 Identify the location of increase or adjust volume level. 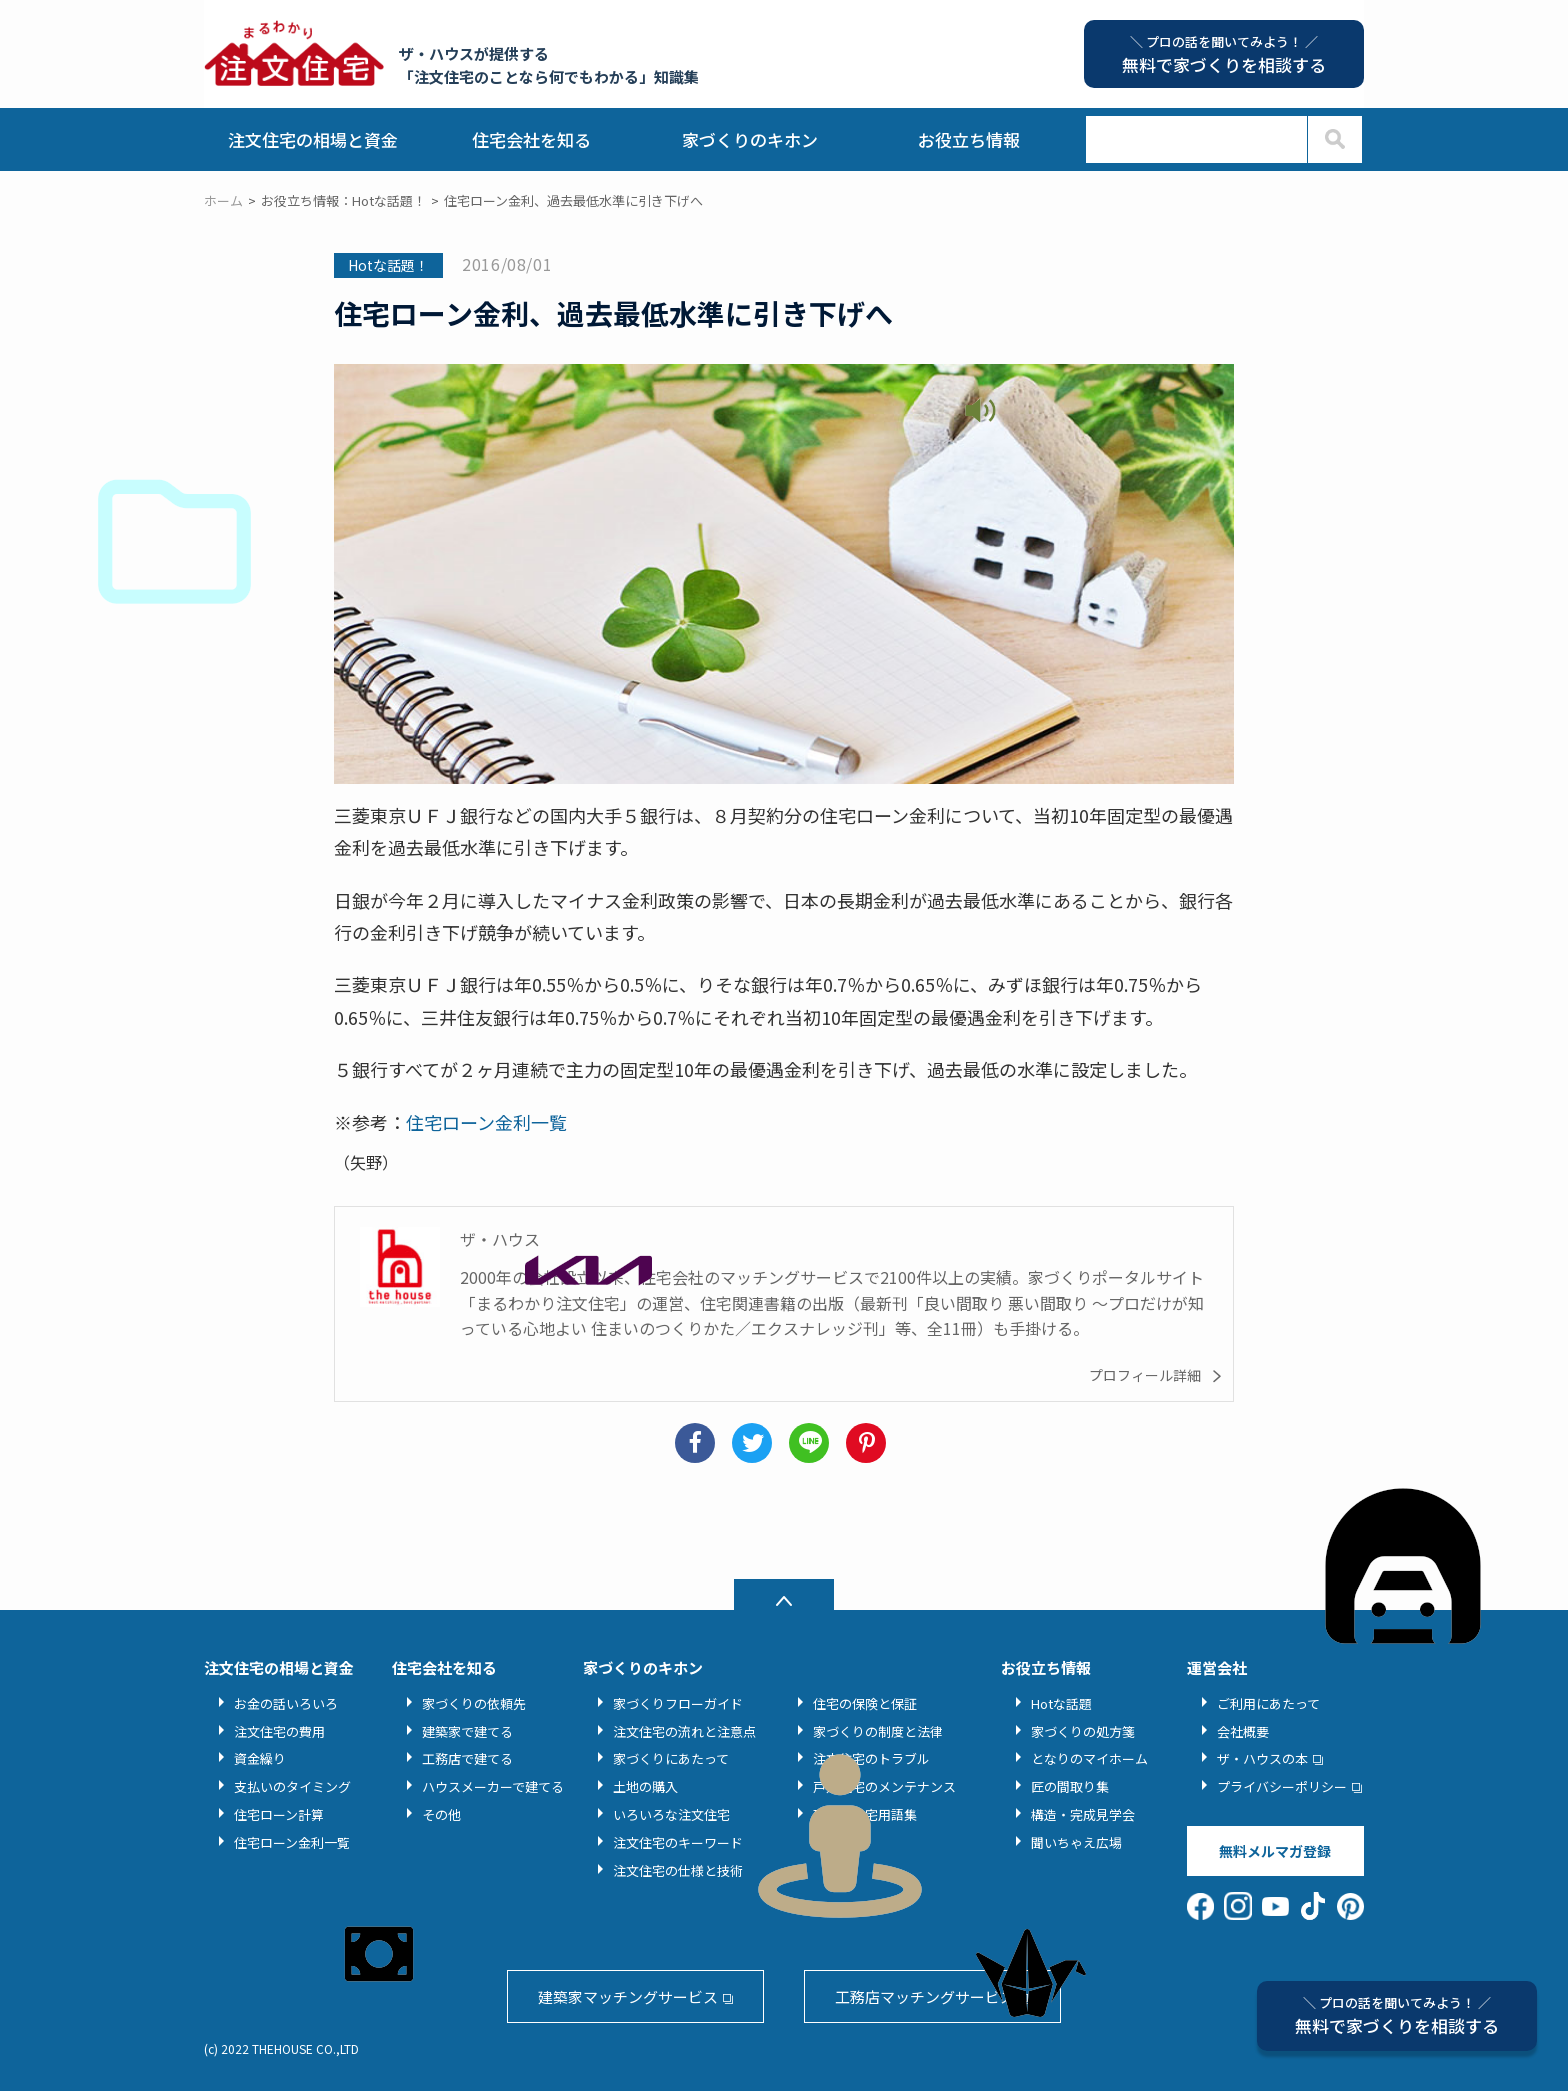
(980, 410).